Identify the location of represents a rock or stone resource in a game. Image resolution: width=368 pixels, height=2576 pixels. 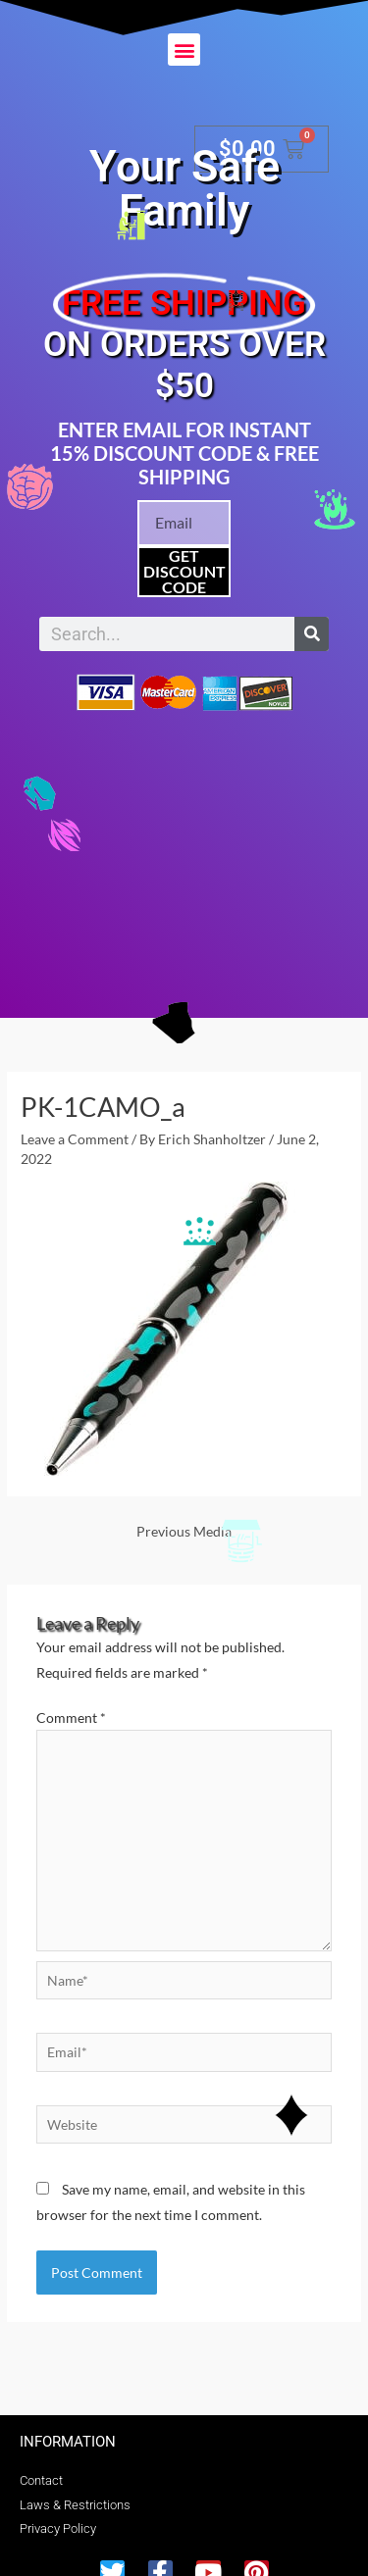
(39, 793).